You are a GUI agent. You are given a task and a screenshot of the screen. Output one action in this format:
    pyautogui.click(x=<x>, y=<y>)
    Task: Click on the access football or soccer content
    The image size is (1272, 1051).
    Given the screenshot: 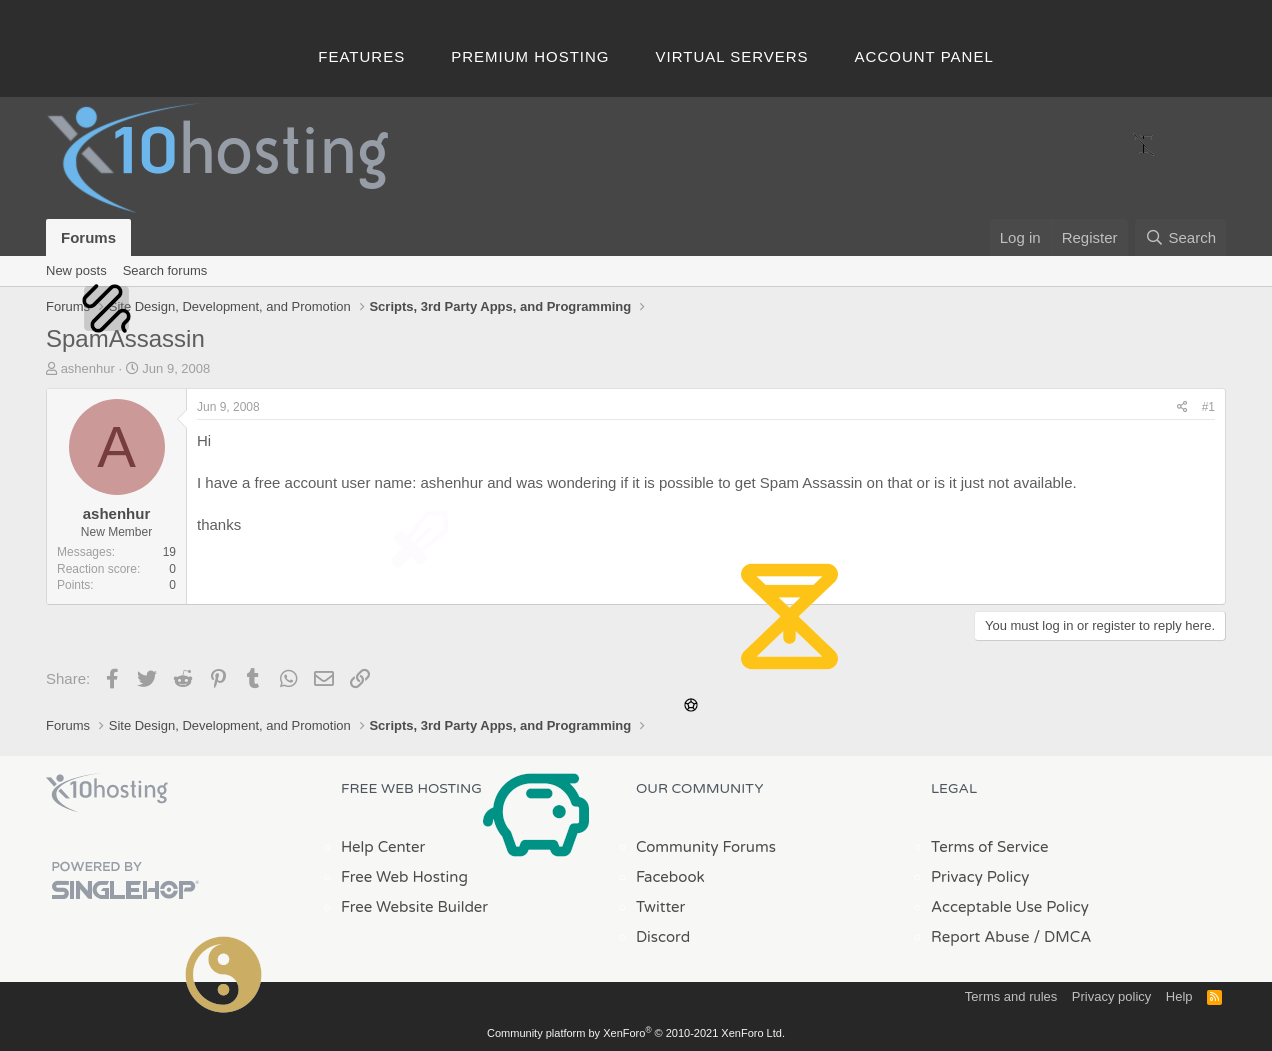 What is the action you would take?
    pyautogui.click(x=691, y=705)
    